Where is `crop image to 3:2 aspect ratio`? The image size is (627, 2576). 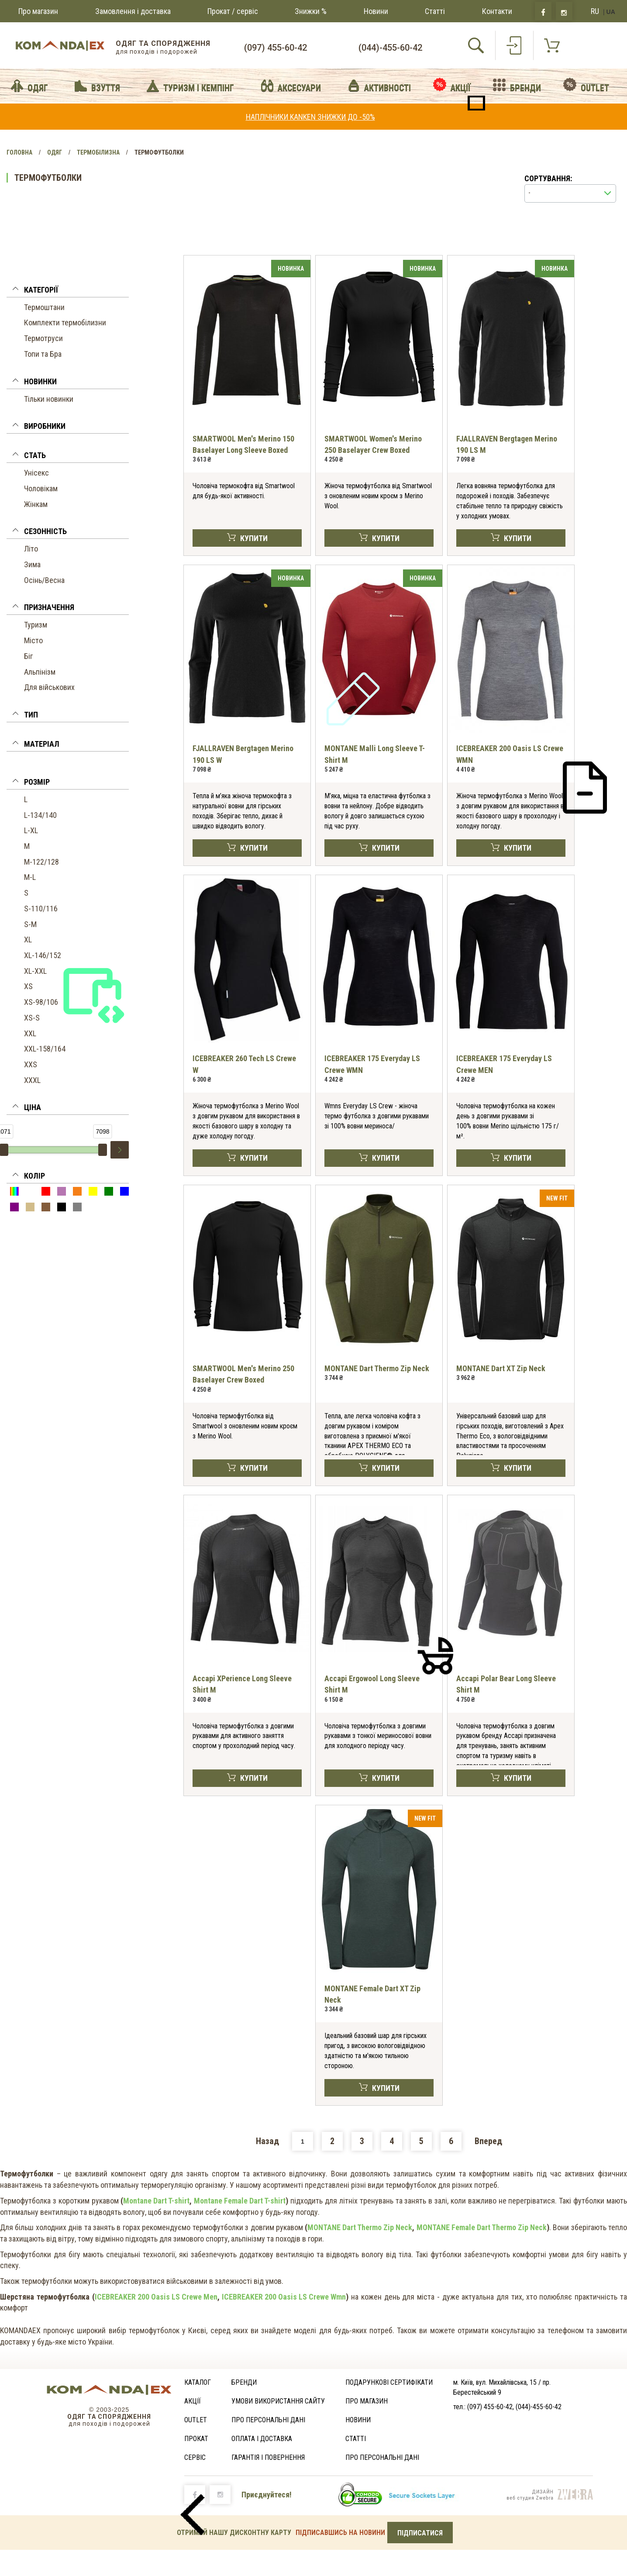 crop image to 3:2 aspect ratio is located at coordinates (476, 103).